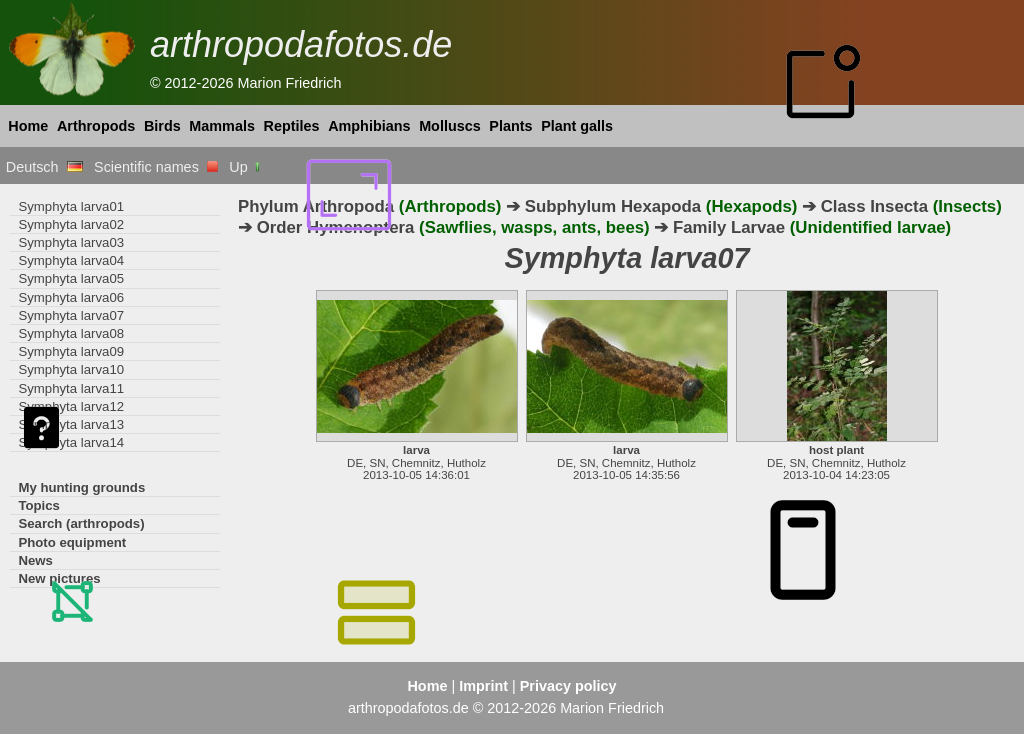 The width and height of the screenshot is (1024, 734). Describe the element at coordinates (41, 427) in the screenshot. I see `access help or FAQ section` at that location.